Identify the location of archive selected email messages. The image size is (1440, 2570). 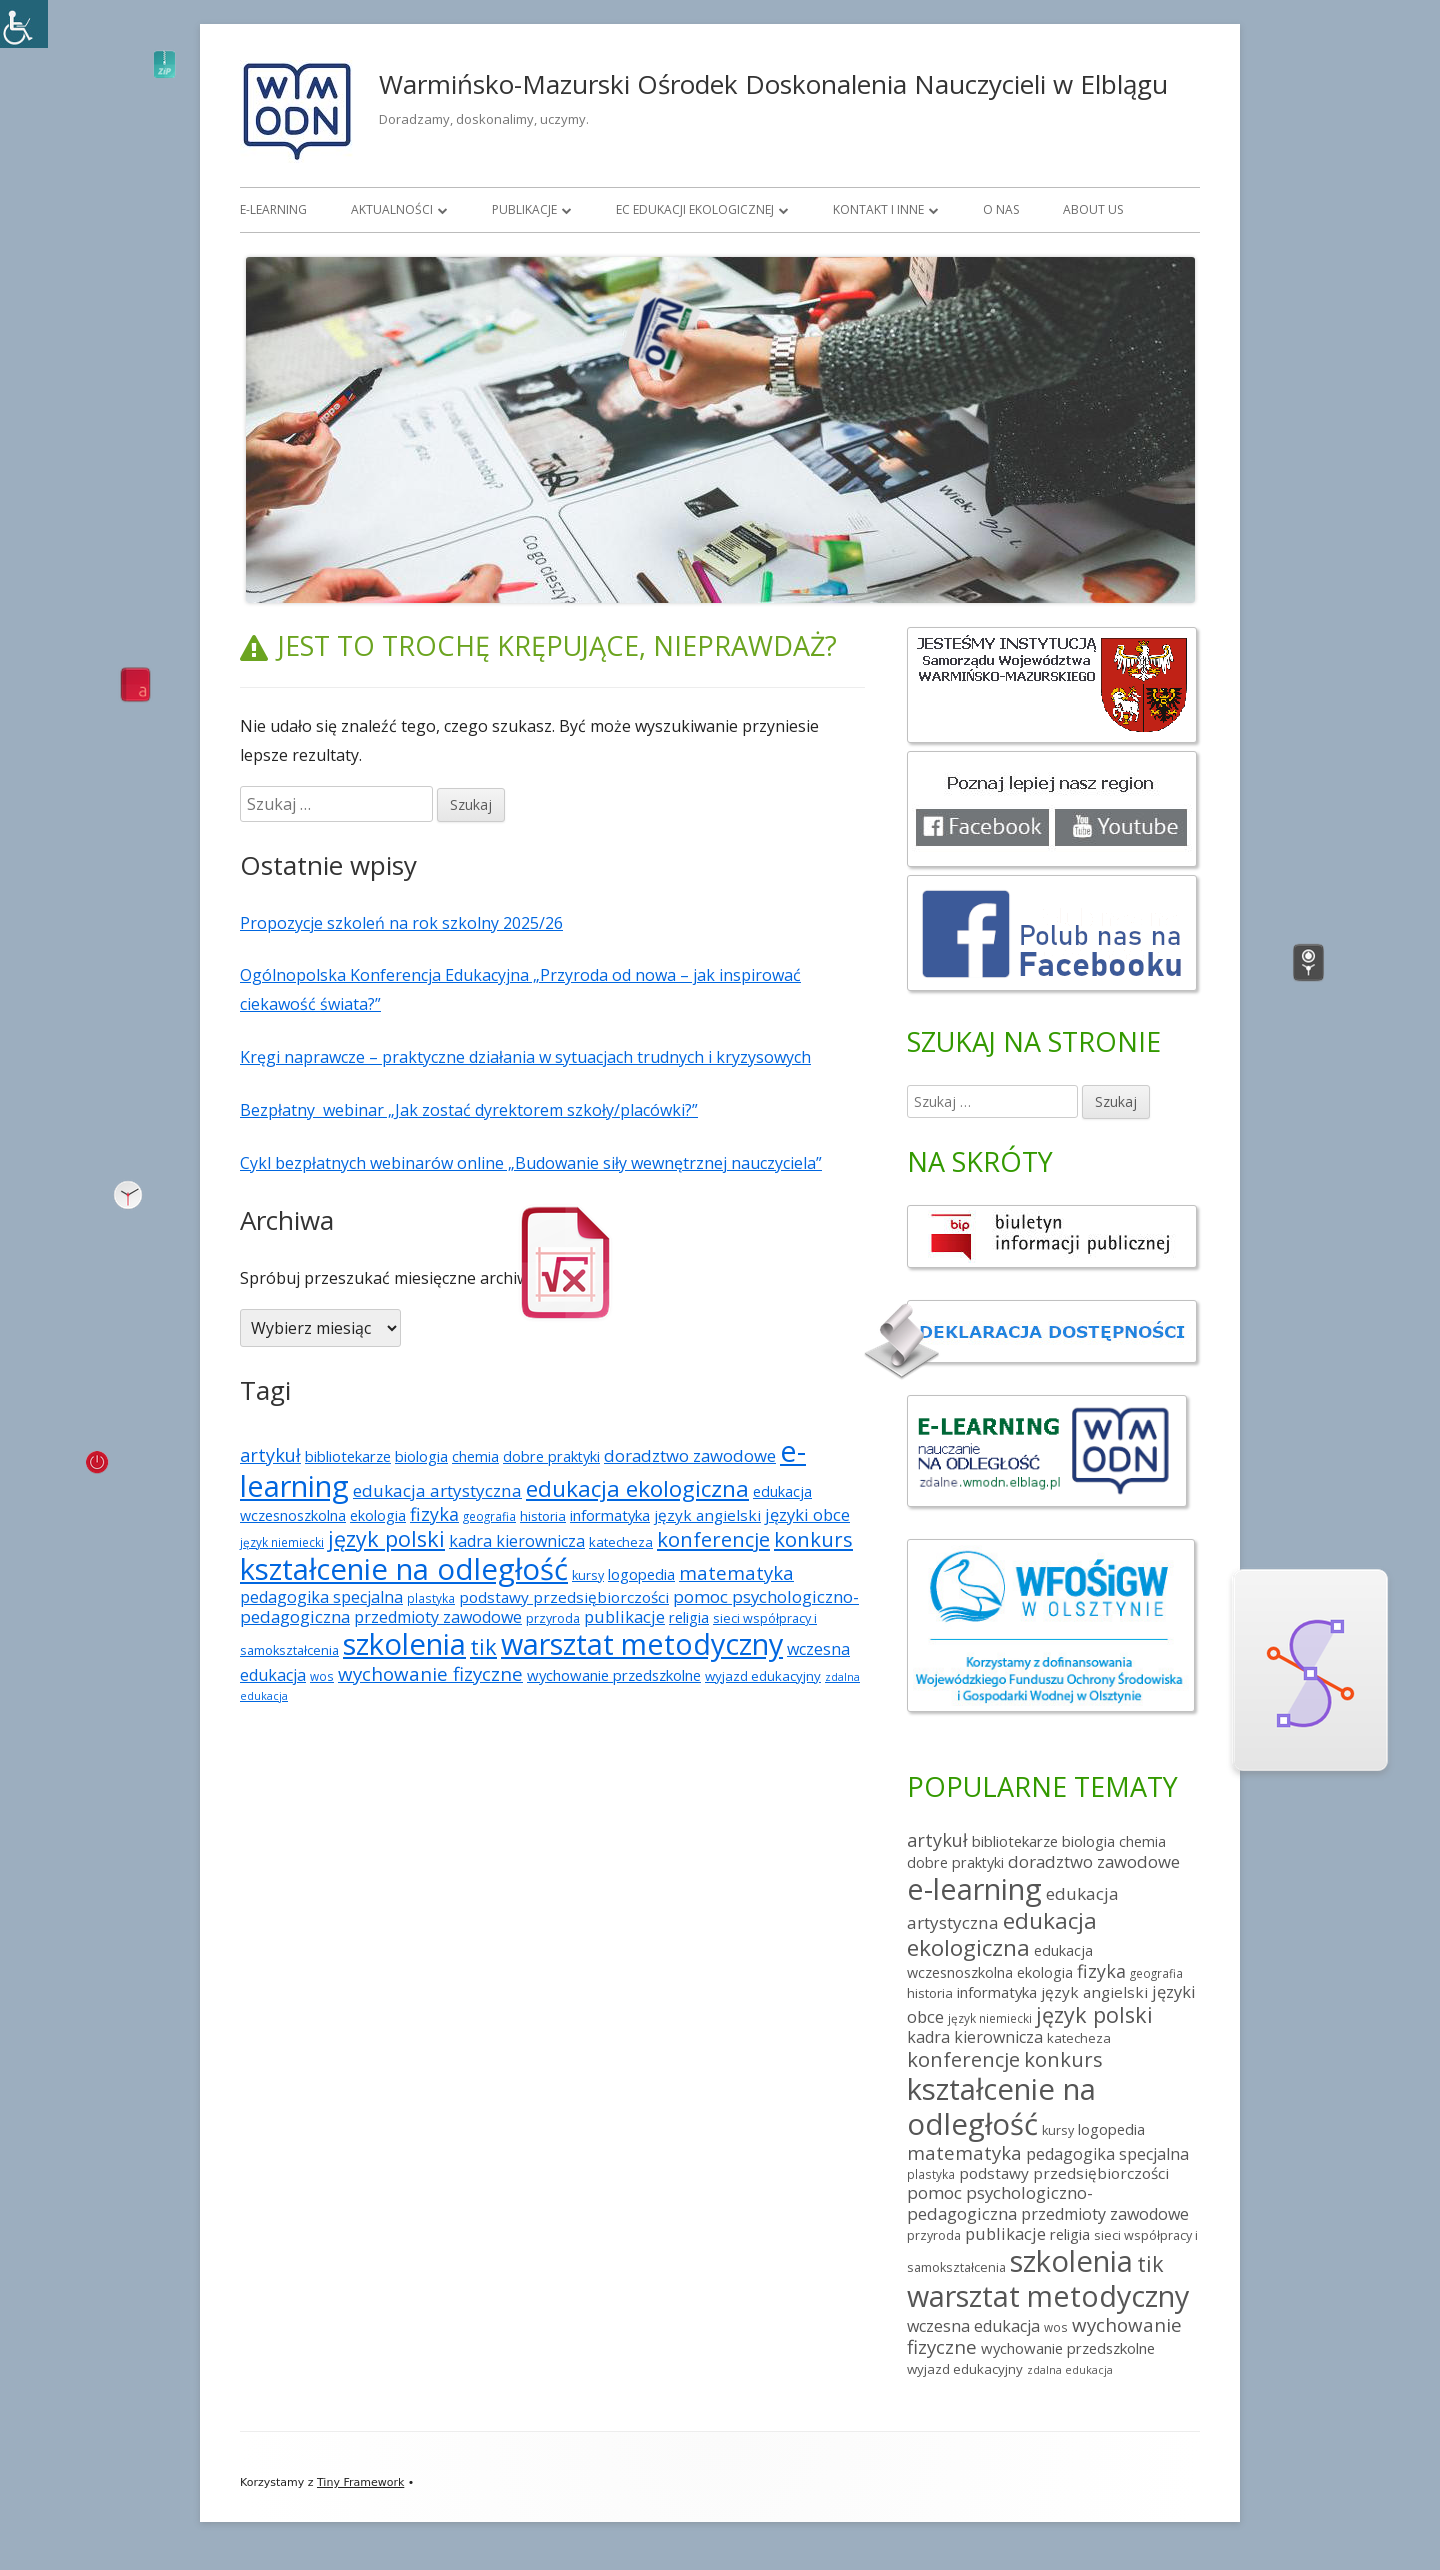
(1308, 962).